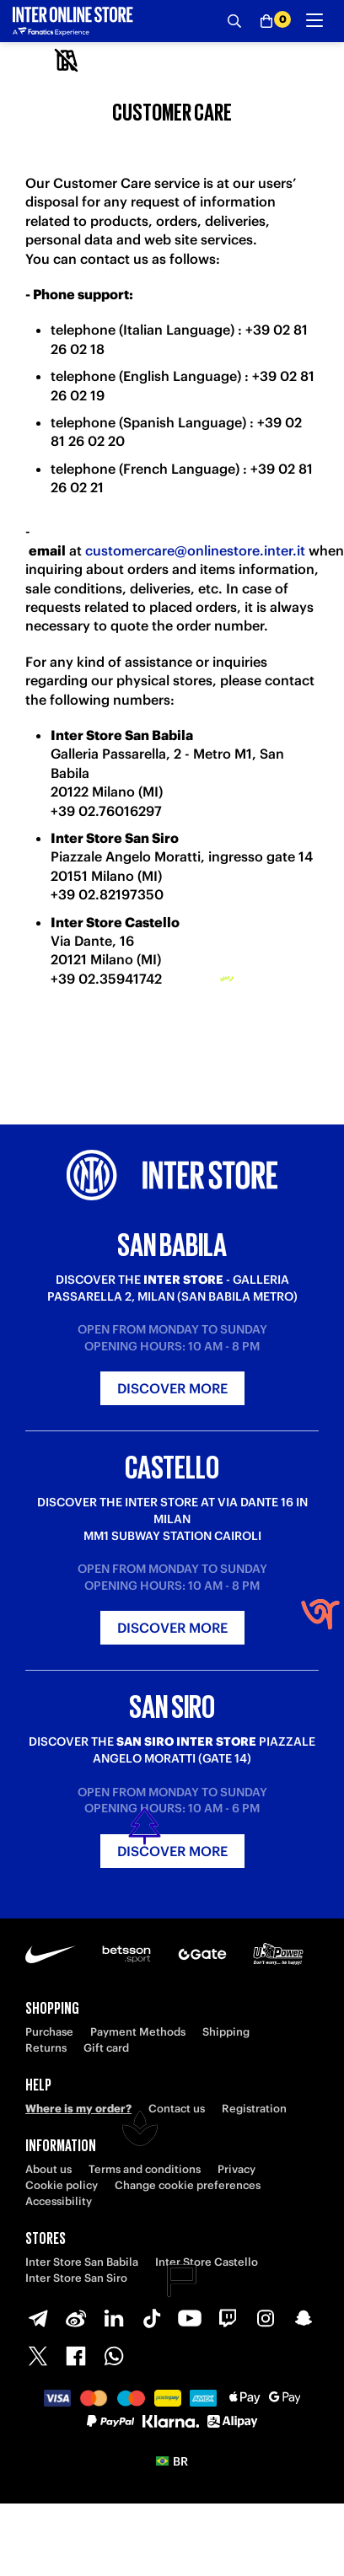 The image size is (344, 2576). I want to click on flag an item for review, so click(181, 2278).